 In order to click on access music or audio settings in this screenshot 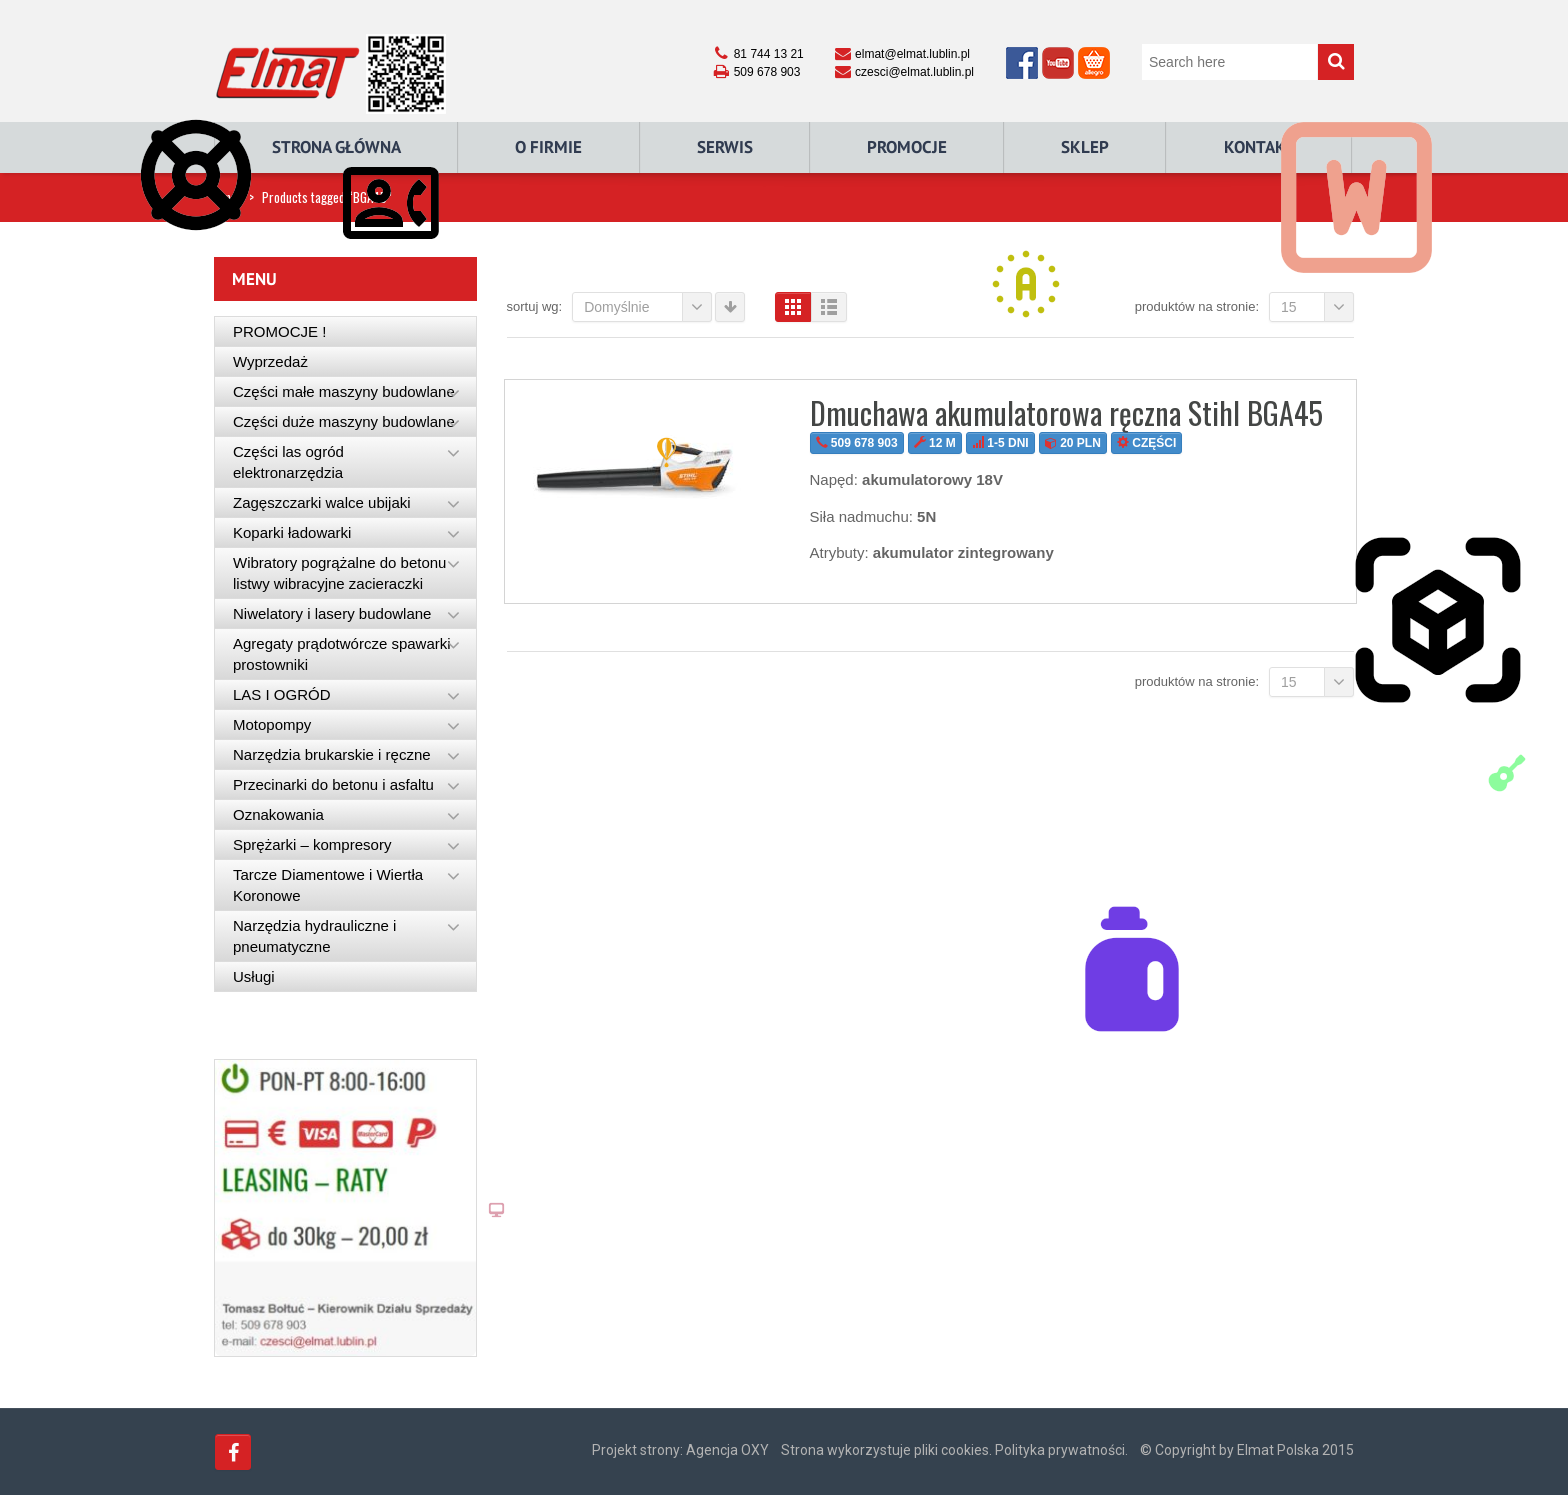, I will do `click(1507, 773)`.